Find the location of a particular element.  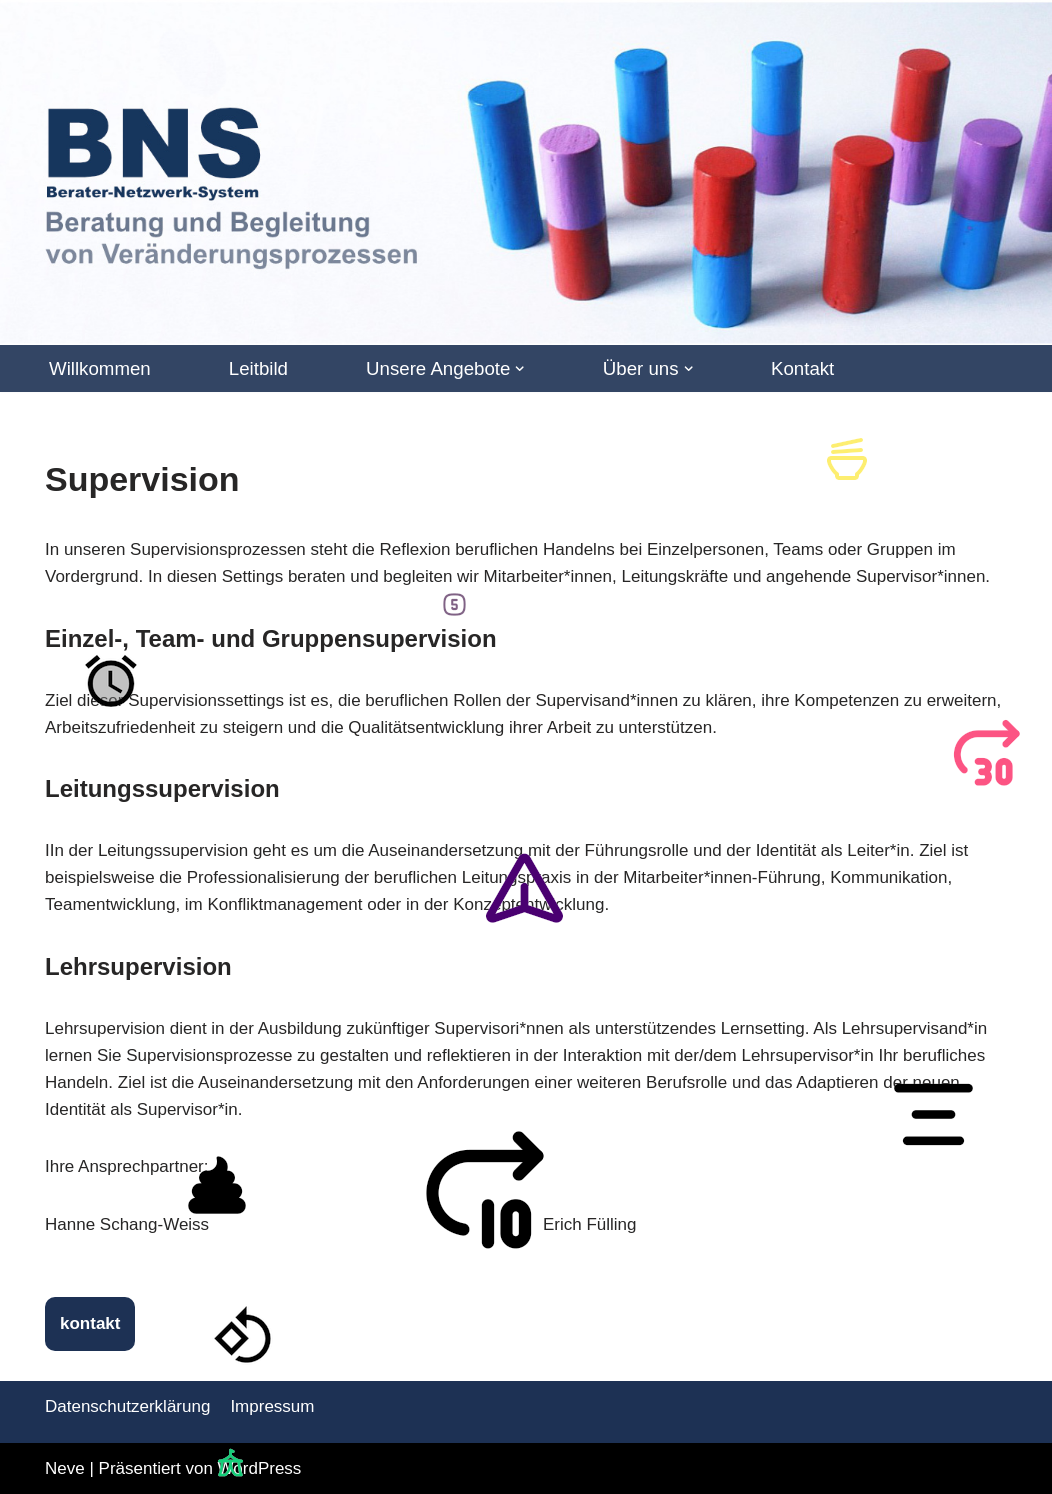

skip forward 30 seconds is located at coordinates (988, 754).